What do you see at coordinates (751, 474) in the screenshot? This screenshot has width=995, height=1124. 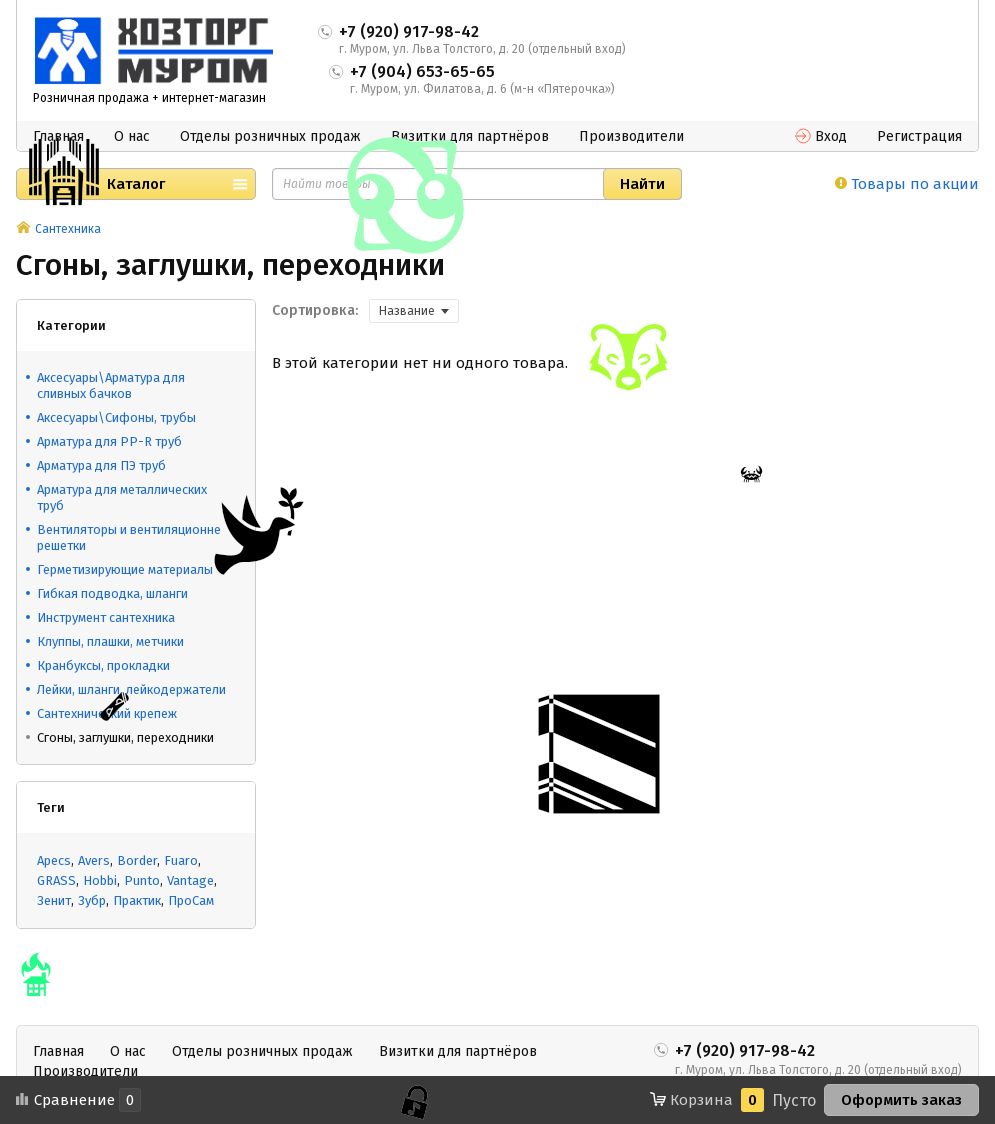 I see `indicates a failed or unsuccessful game action` at bounding box center [751, 474].